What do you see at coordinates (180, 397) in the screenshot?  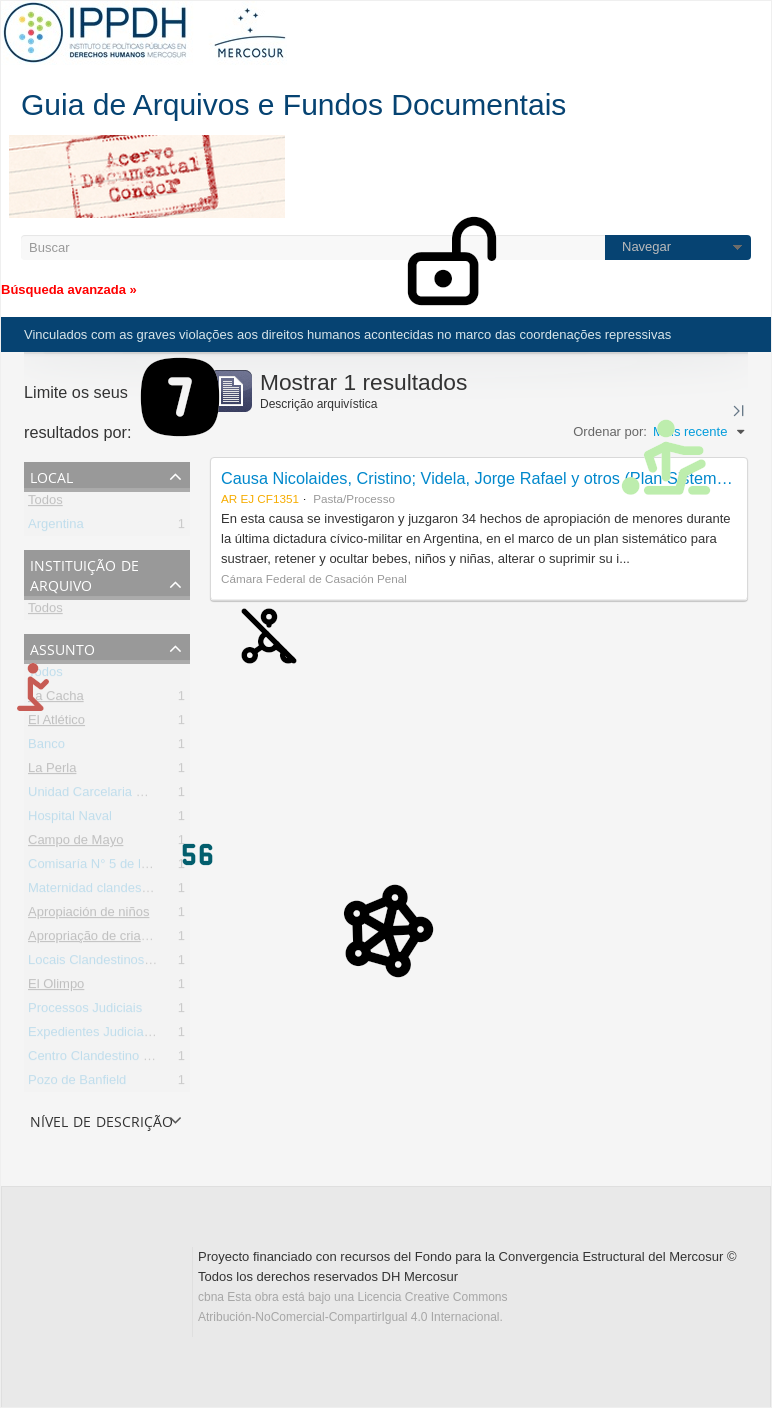 I see `indicates item number 7 in a list or sequence` at bounding box center [180, 397].